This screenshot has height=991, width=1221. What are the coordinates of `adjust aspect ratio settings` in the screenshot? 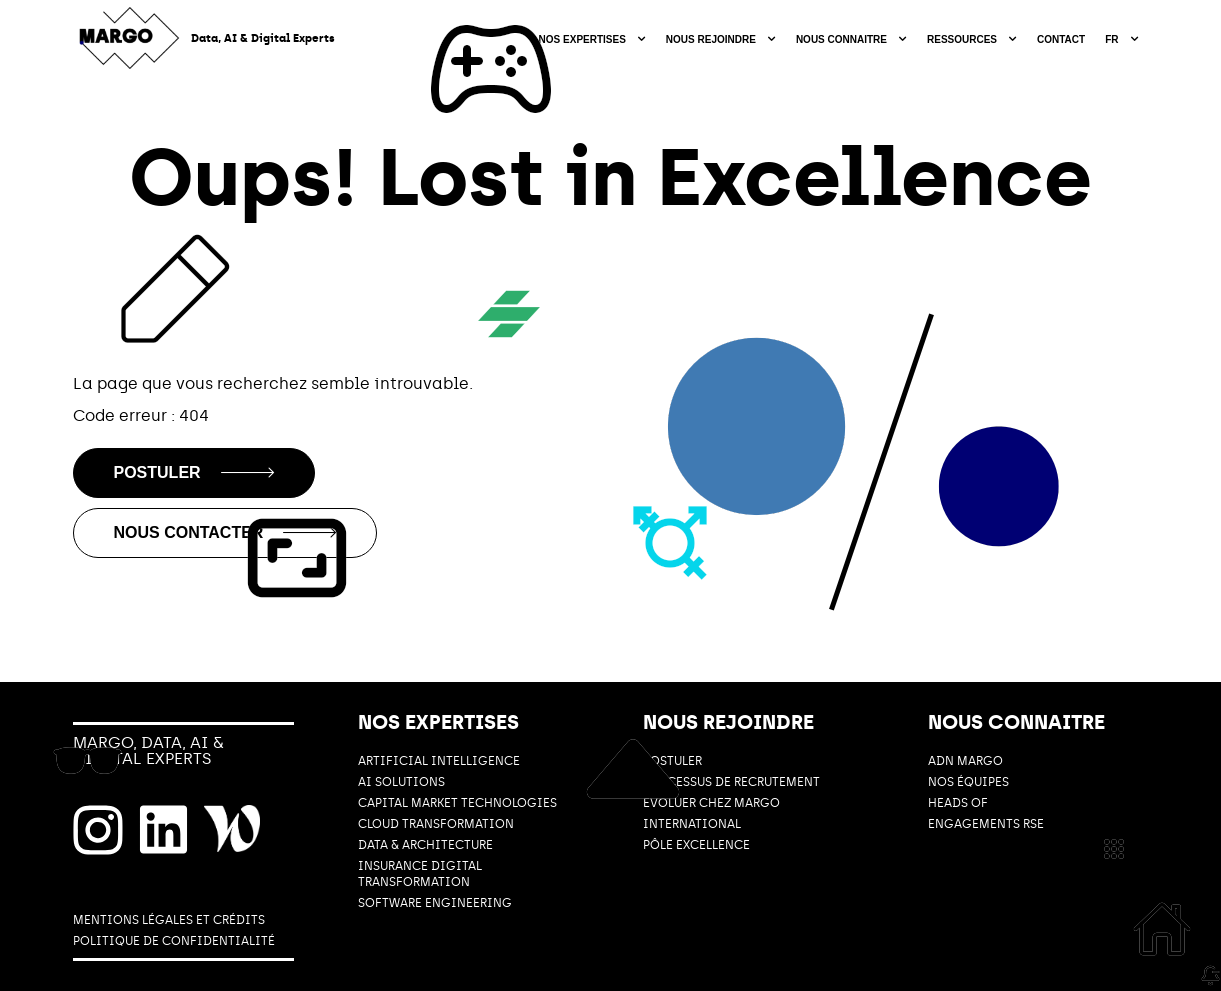 It's located at (297, 558).